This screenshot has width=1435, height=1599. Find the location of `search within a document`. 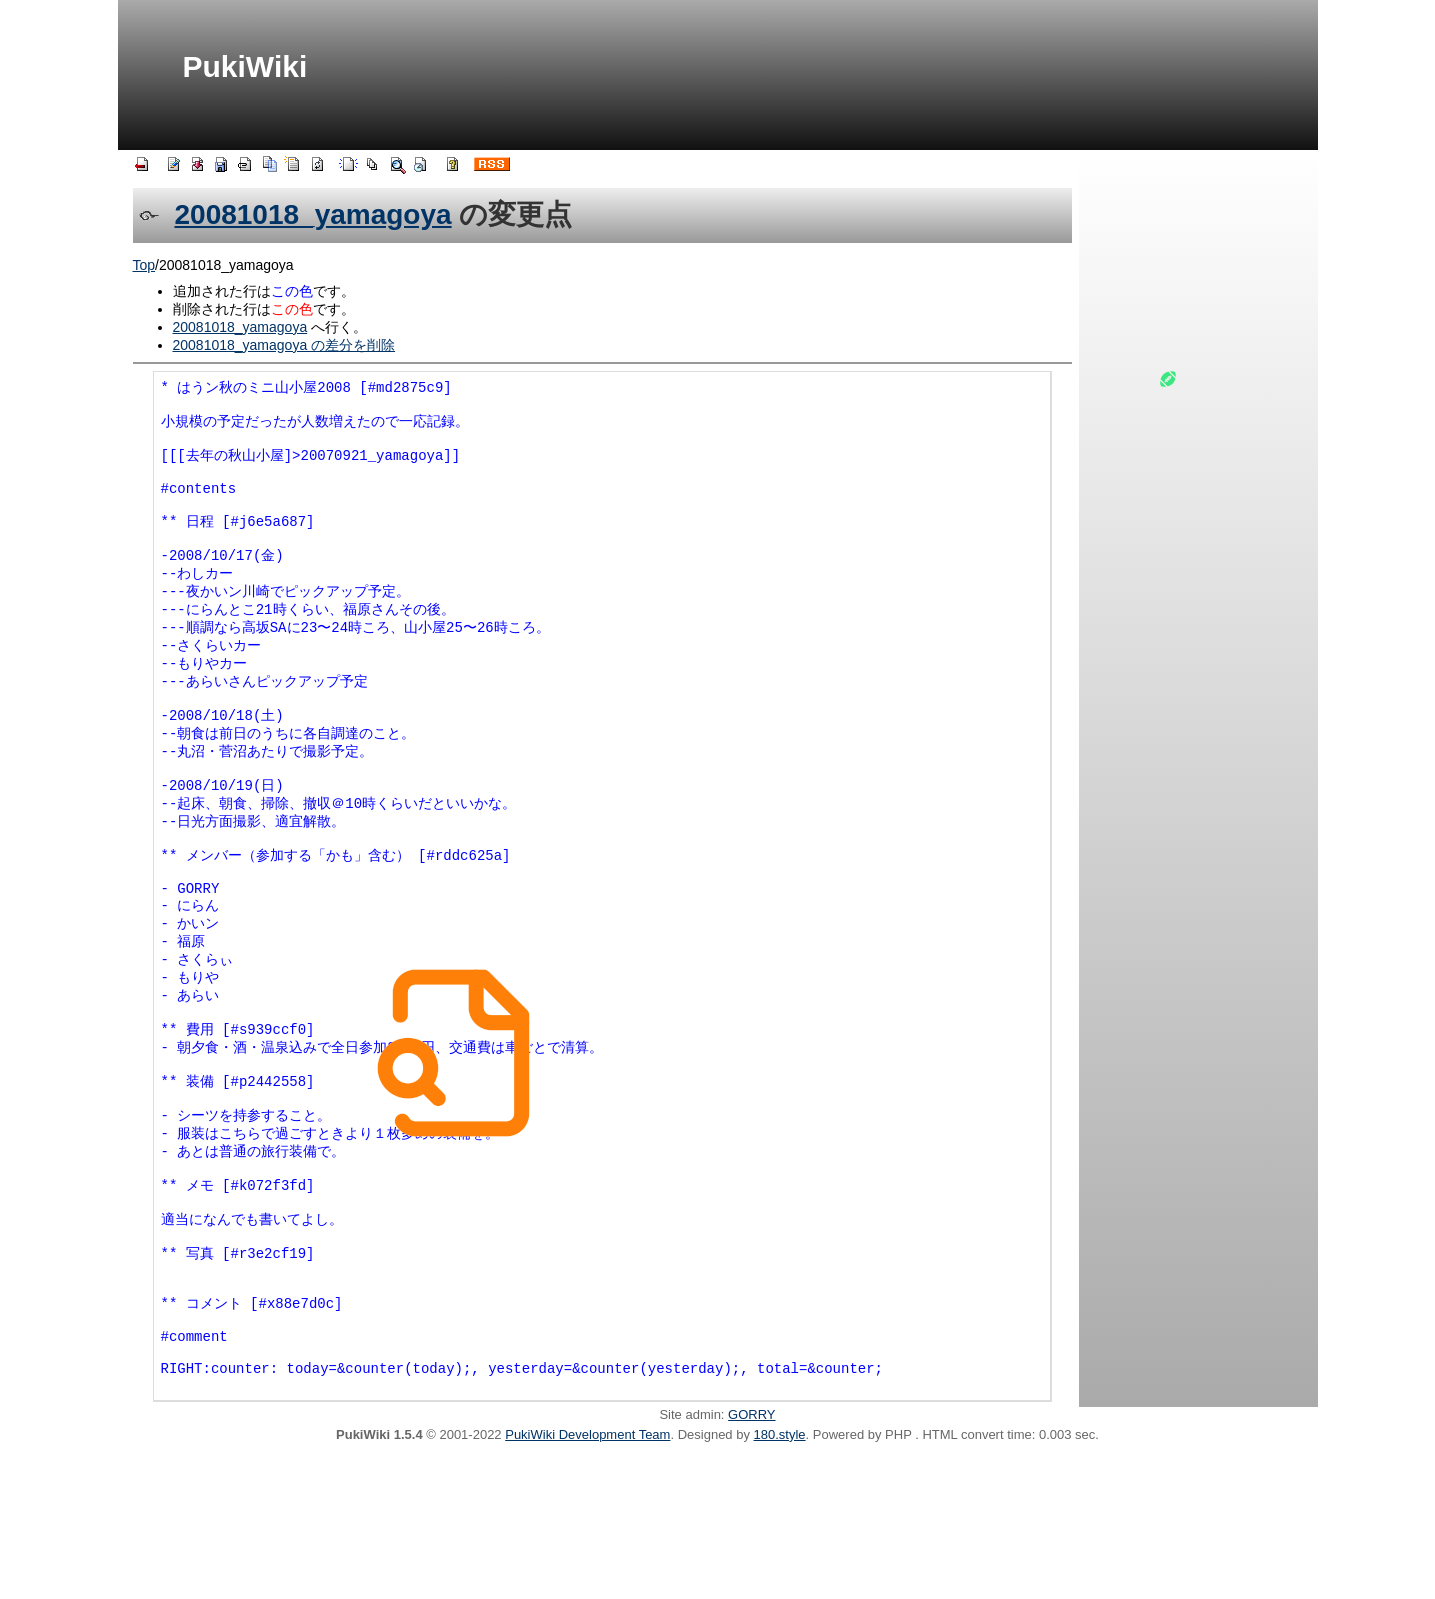

search within a document is located at coordinates (461, 1053).